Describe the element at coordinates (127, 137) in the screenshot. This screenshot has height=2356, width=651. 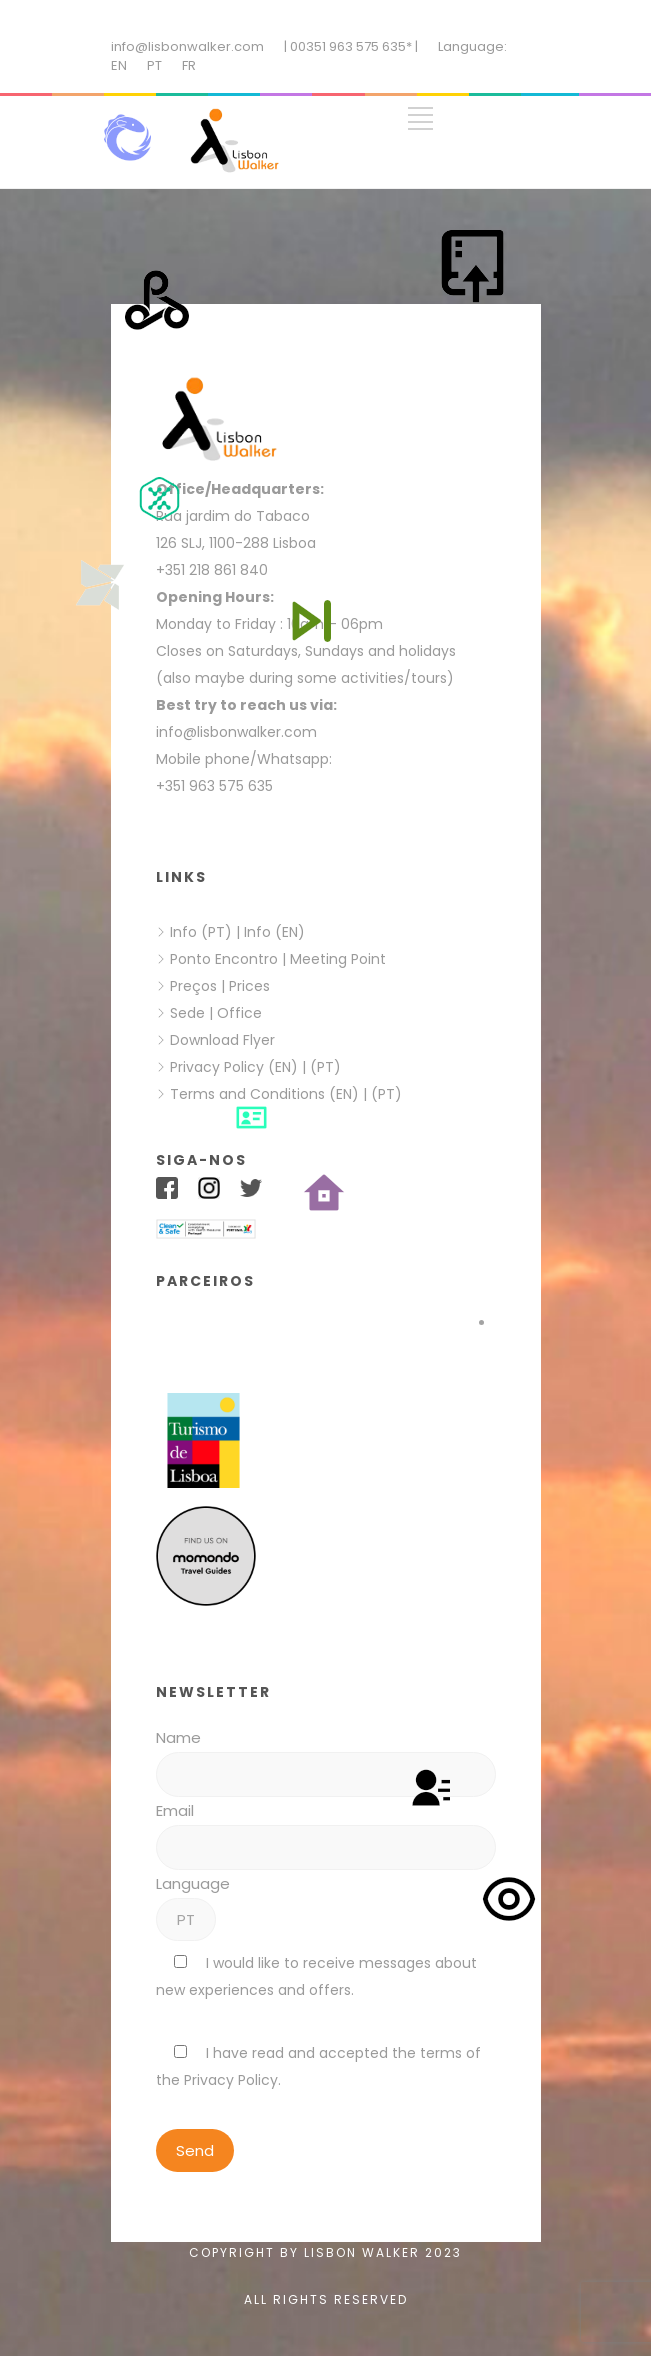
I see `ReactiveX library or framework logo` at that location.